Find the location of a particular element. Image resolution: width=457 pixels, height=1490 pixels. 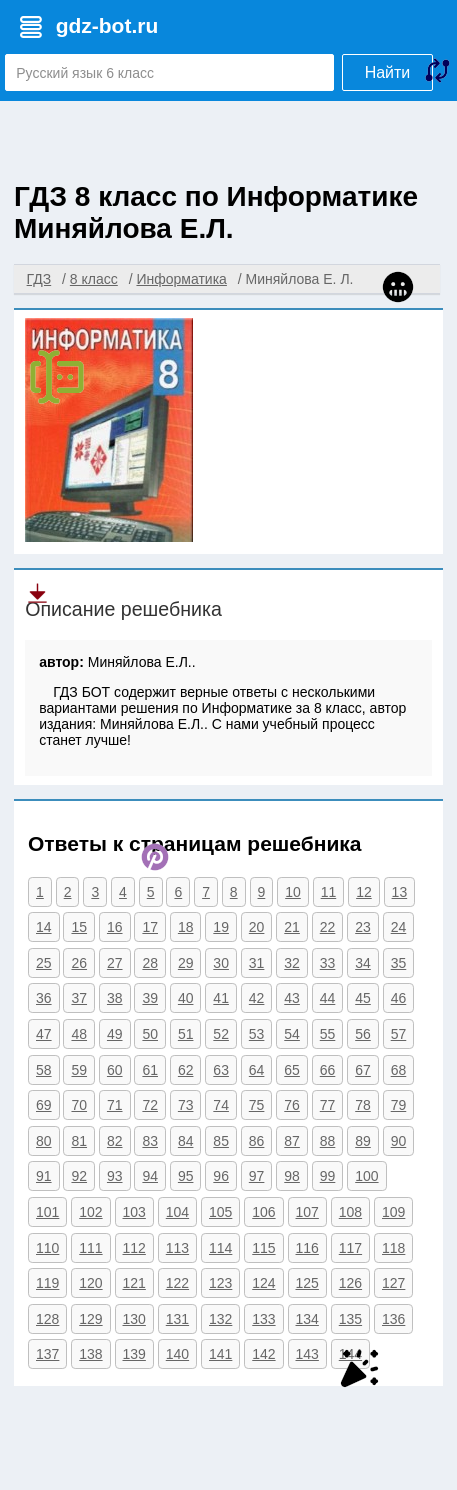

celebration or success state indicator is located at coordinates (360, 1367).